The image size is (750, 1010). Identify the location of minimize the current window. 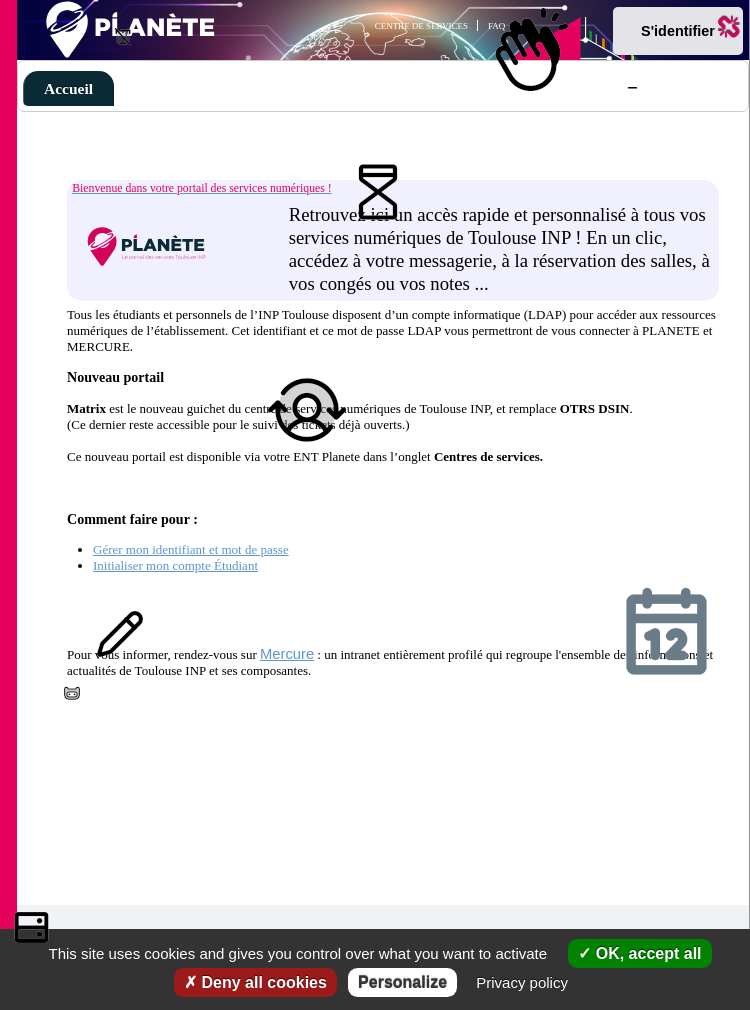
(632, 81).